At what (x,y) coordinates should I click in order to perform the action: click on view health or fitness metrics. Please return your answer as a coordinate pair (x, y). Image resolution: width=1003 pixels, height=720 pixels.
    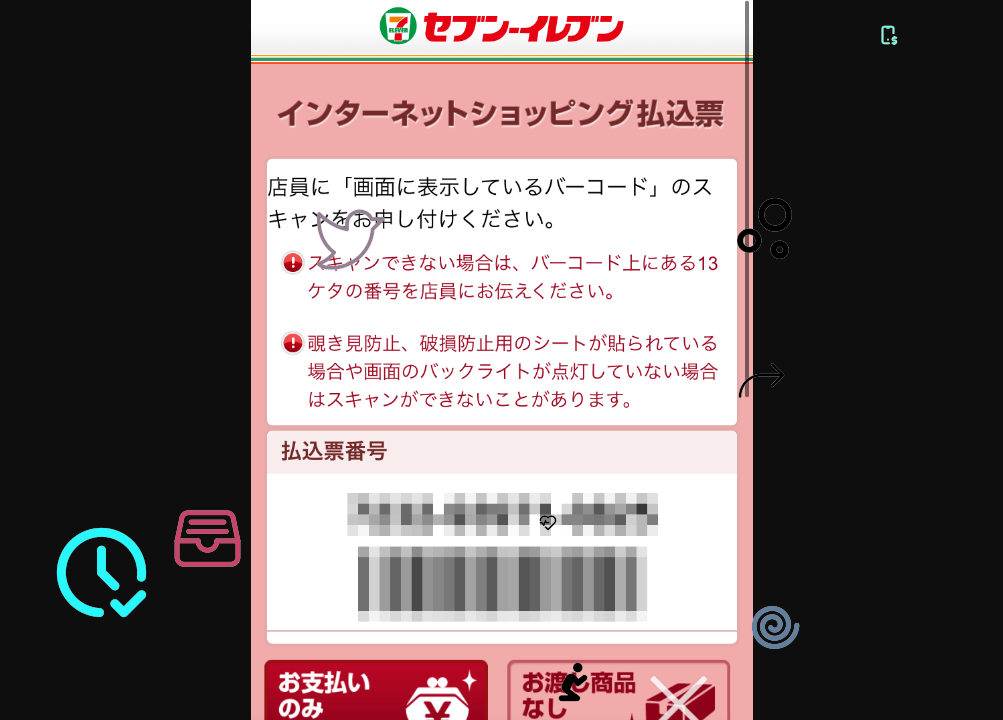
    Looking at the image, I should click on (548, 522).